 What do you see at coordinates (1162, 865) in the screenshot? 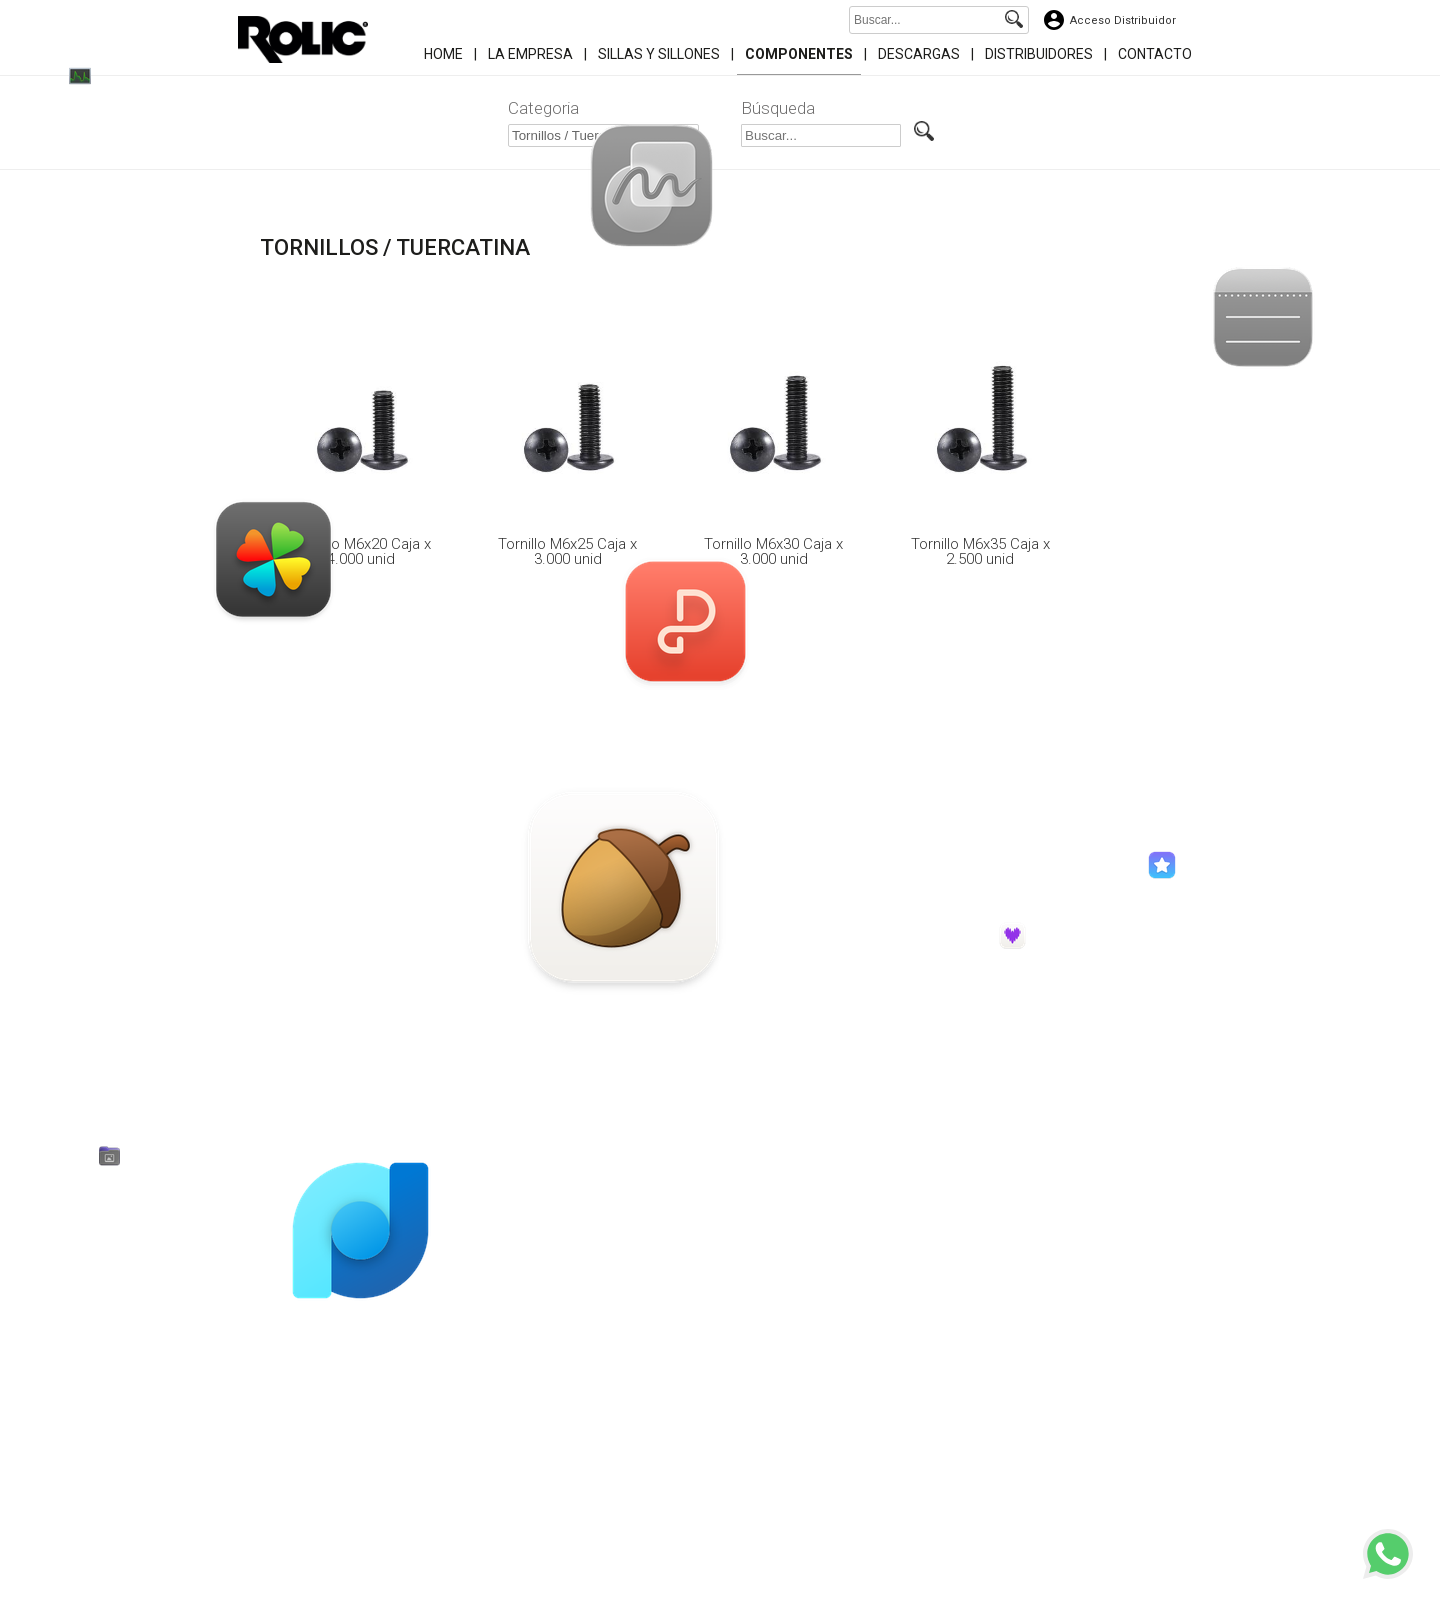
I see `open StarUML modeling application` at bounding box center [1162, 865].